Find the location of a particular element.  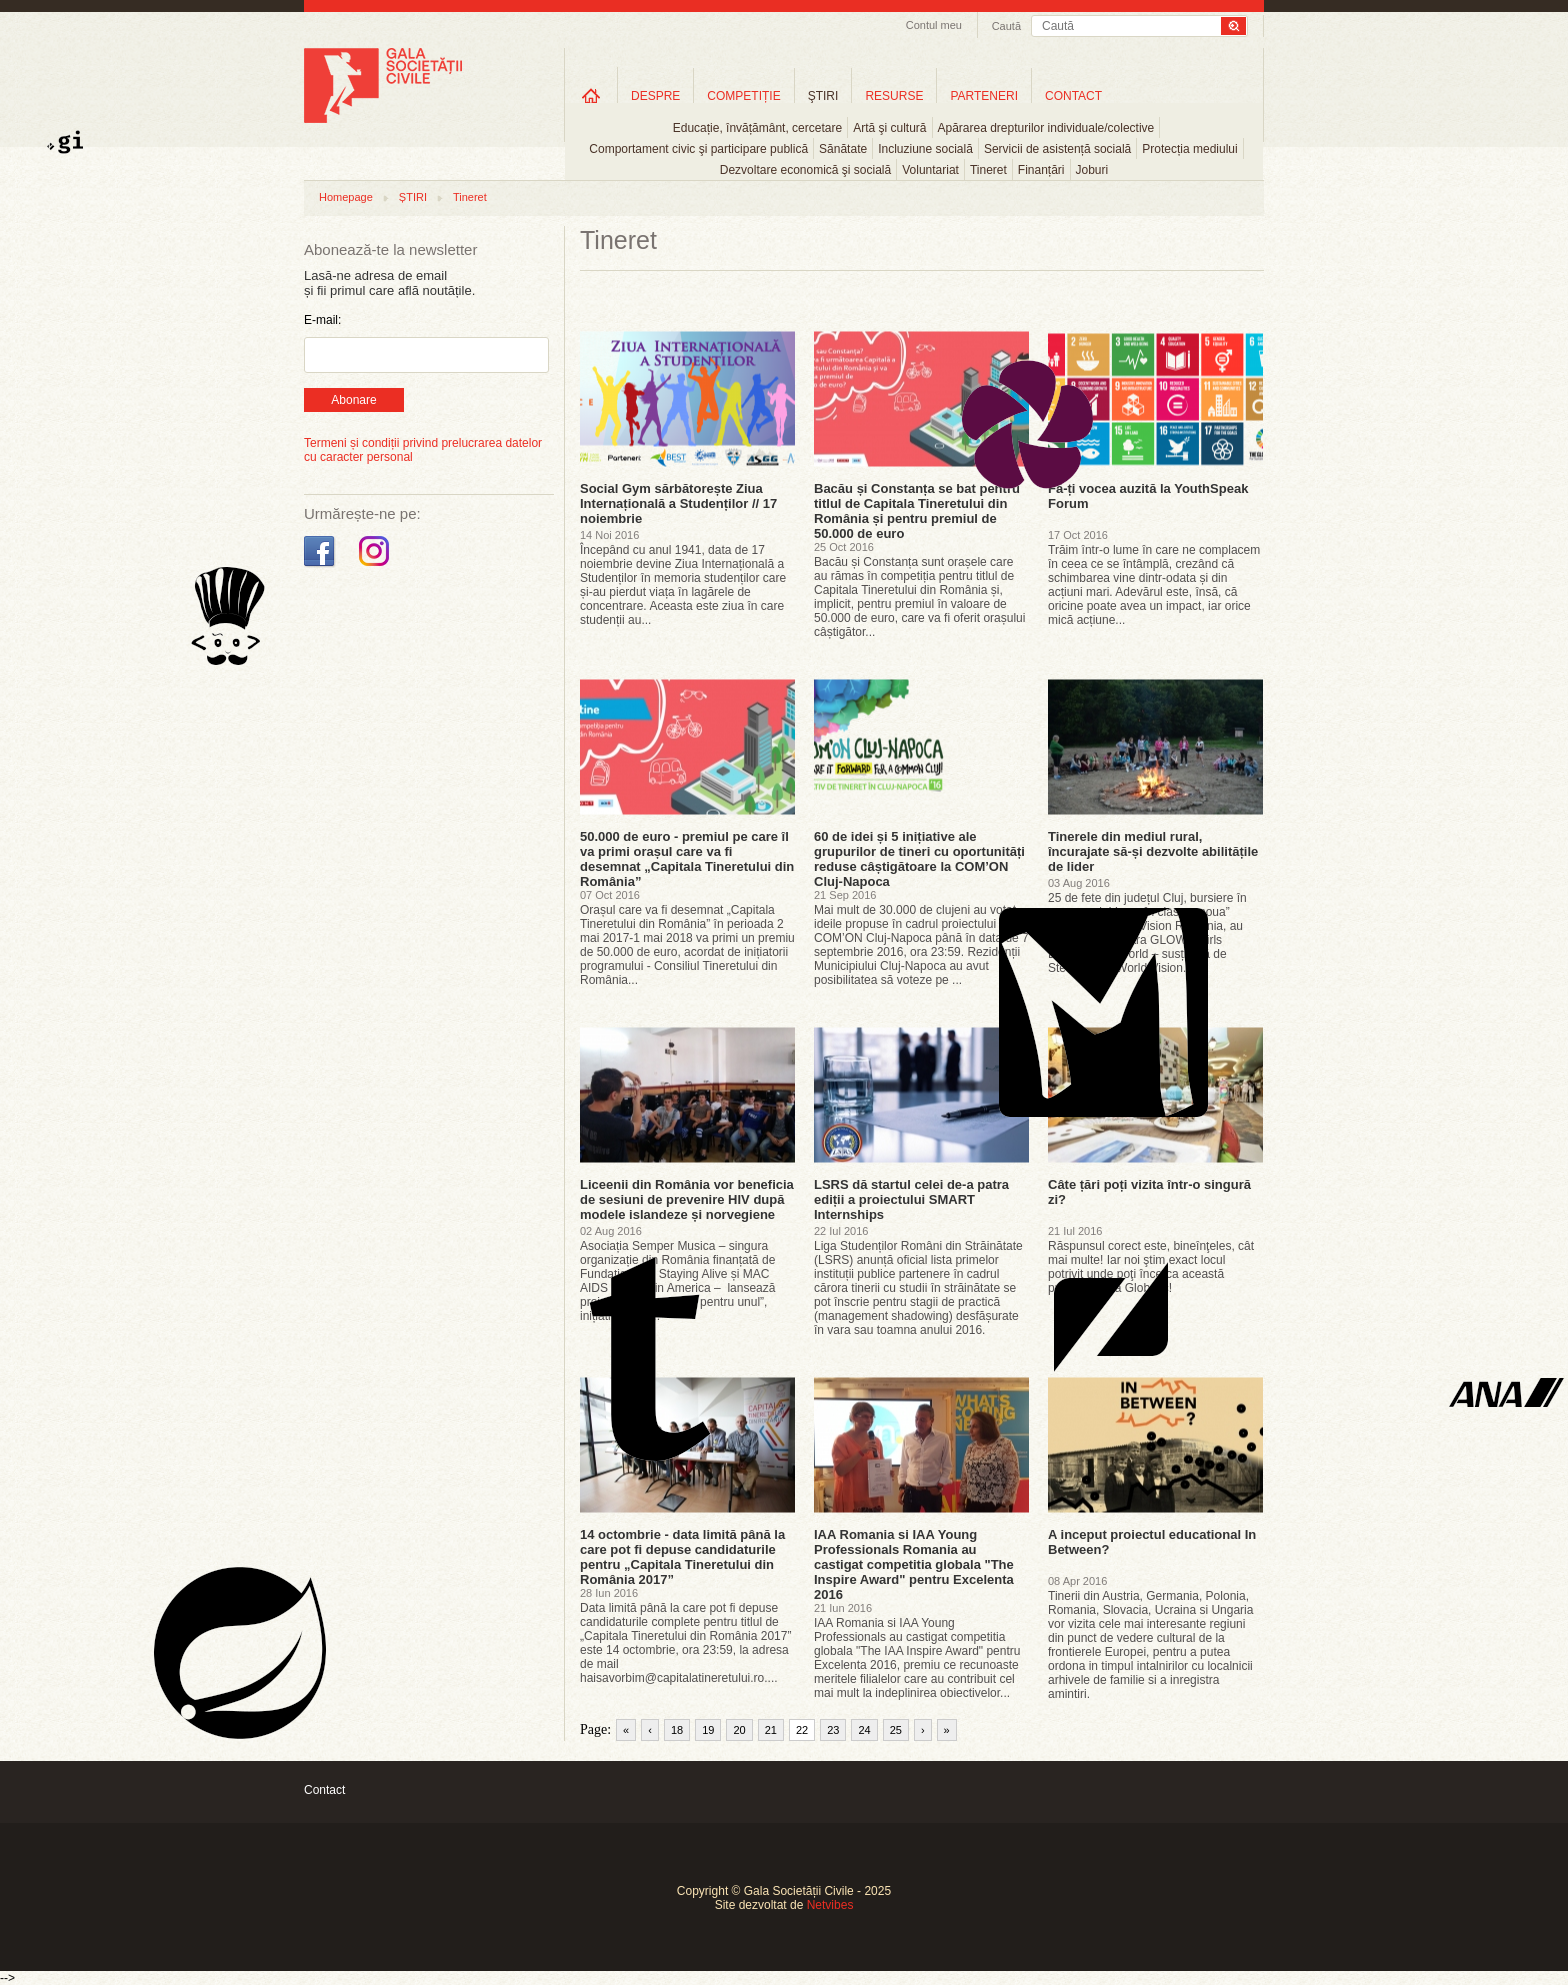

visit codechef competitive programming platform is located at coordinates (228, 616).